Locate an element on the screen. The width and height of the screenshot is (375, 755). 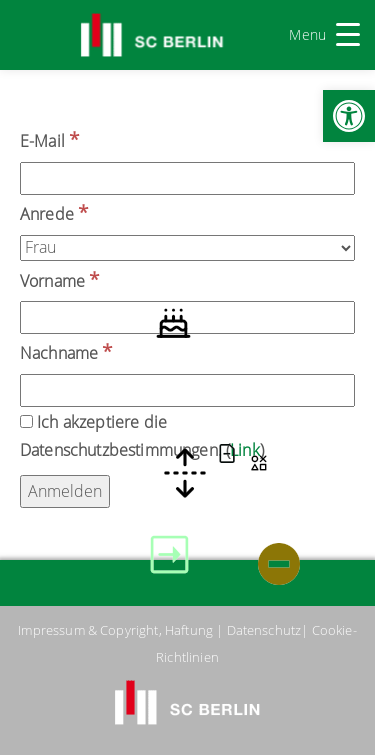
browse icon library or icon picker is located at coordinates (259, 463).